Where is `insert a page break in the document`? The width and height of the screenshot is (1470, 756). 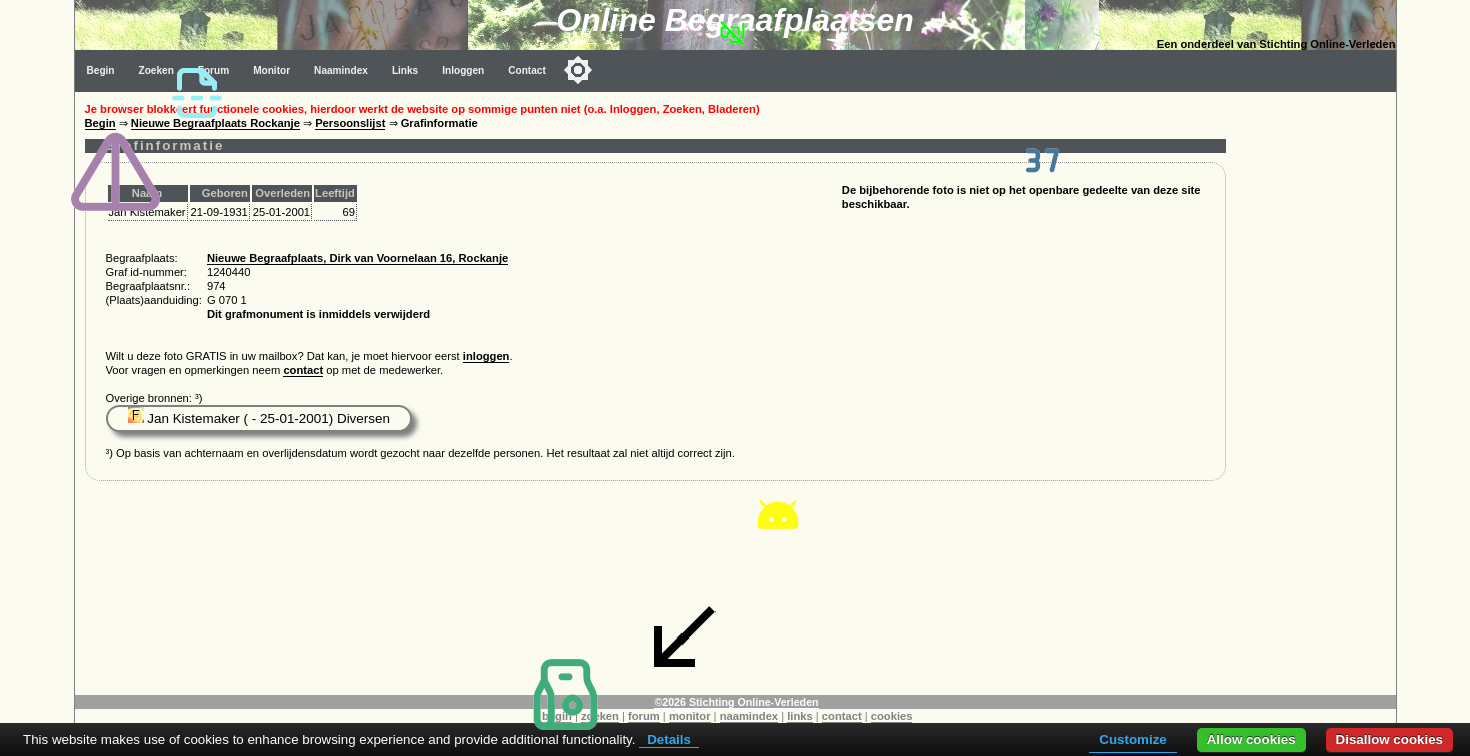 insert a page break in the document is located at coordinates (197, 93).